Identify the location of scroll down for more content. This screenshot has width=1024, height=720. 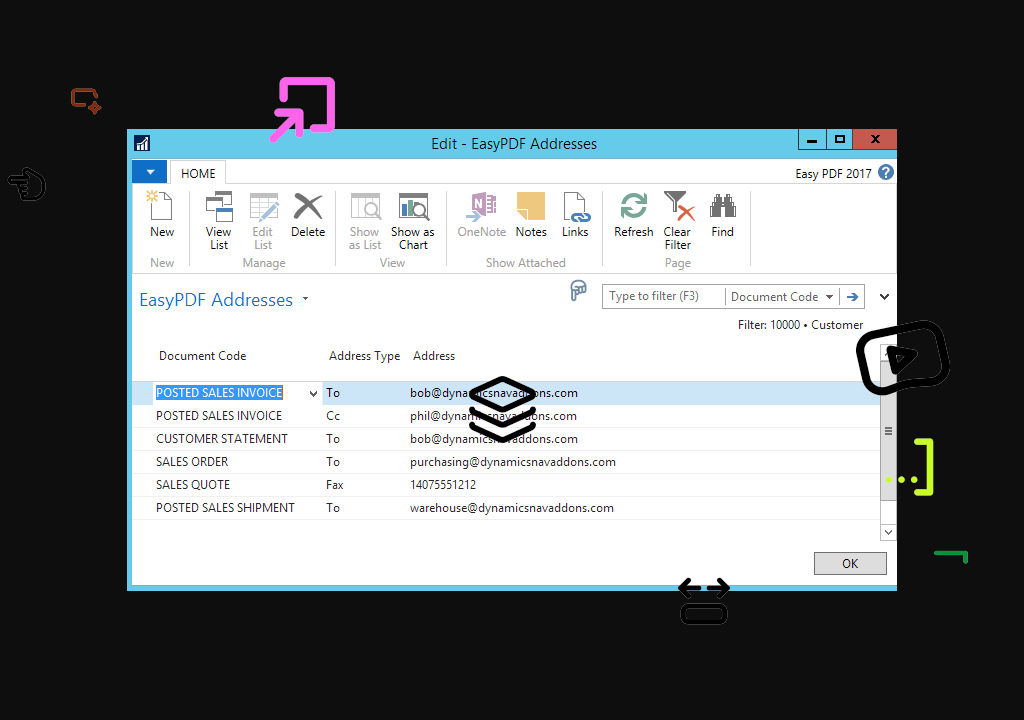
(578, 290).